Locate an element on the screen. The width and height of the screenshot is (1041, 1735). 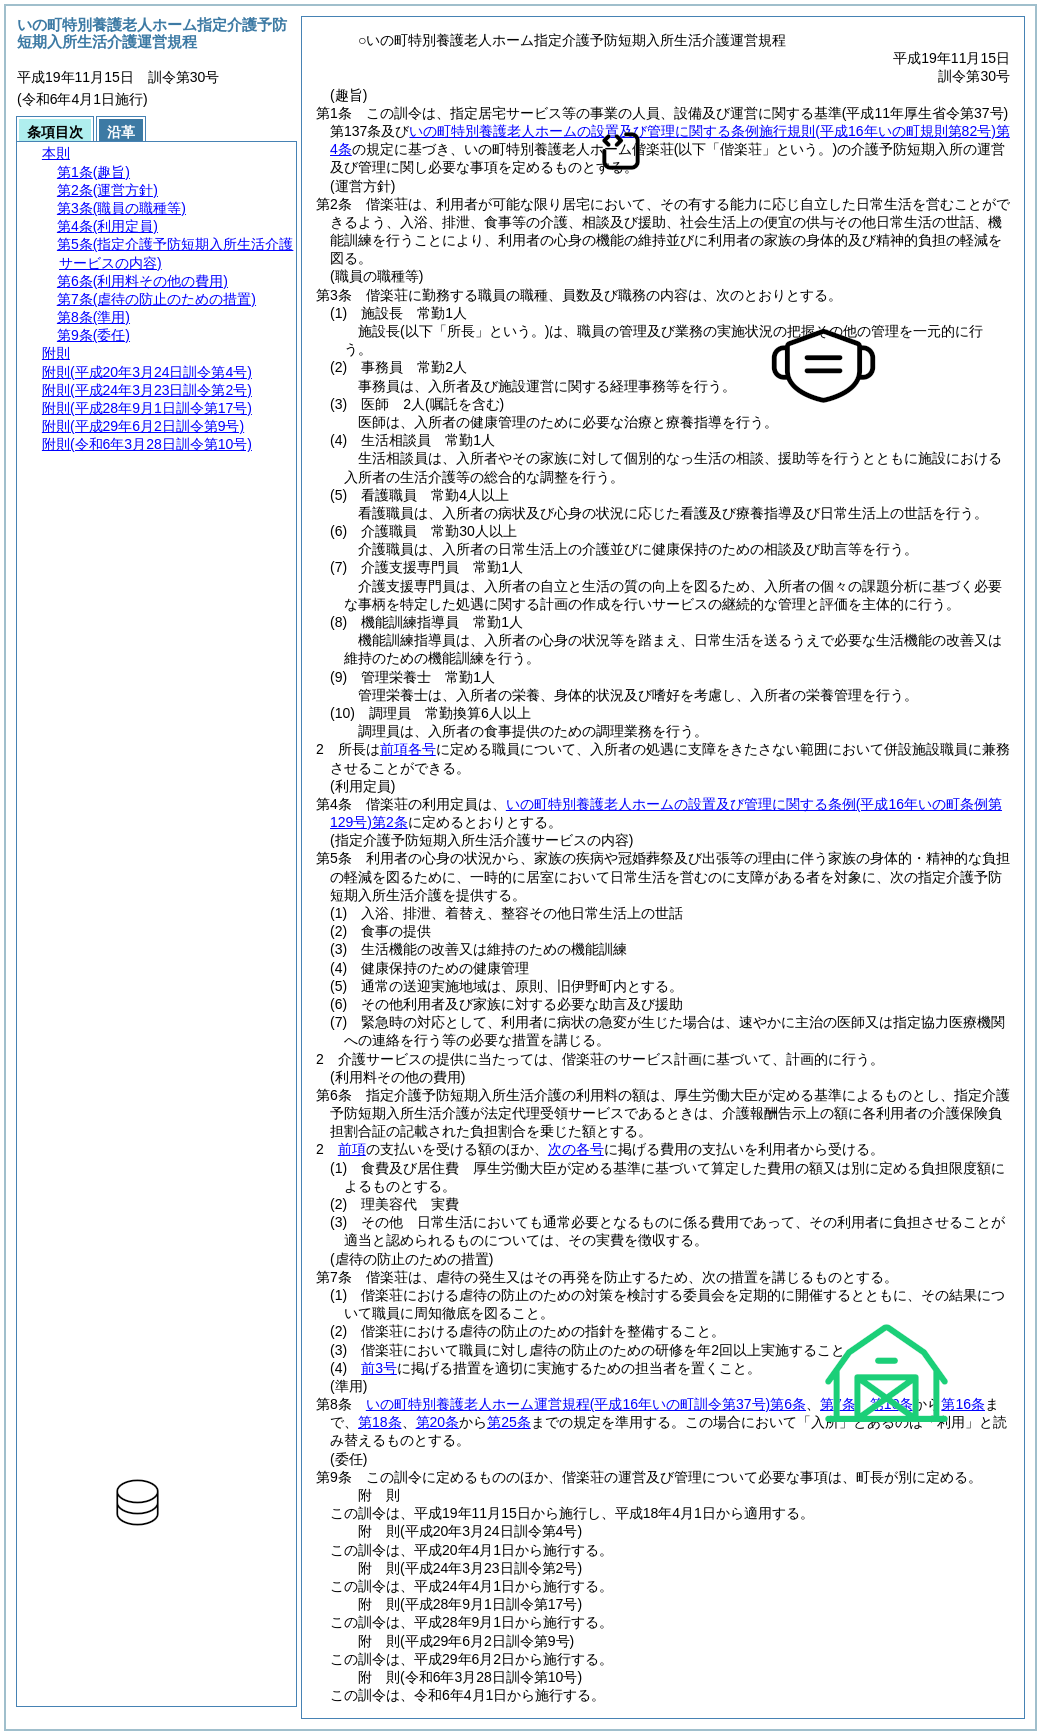
access database or data storage is located at coordinates (137, 1502).